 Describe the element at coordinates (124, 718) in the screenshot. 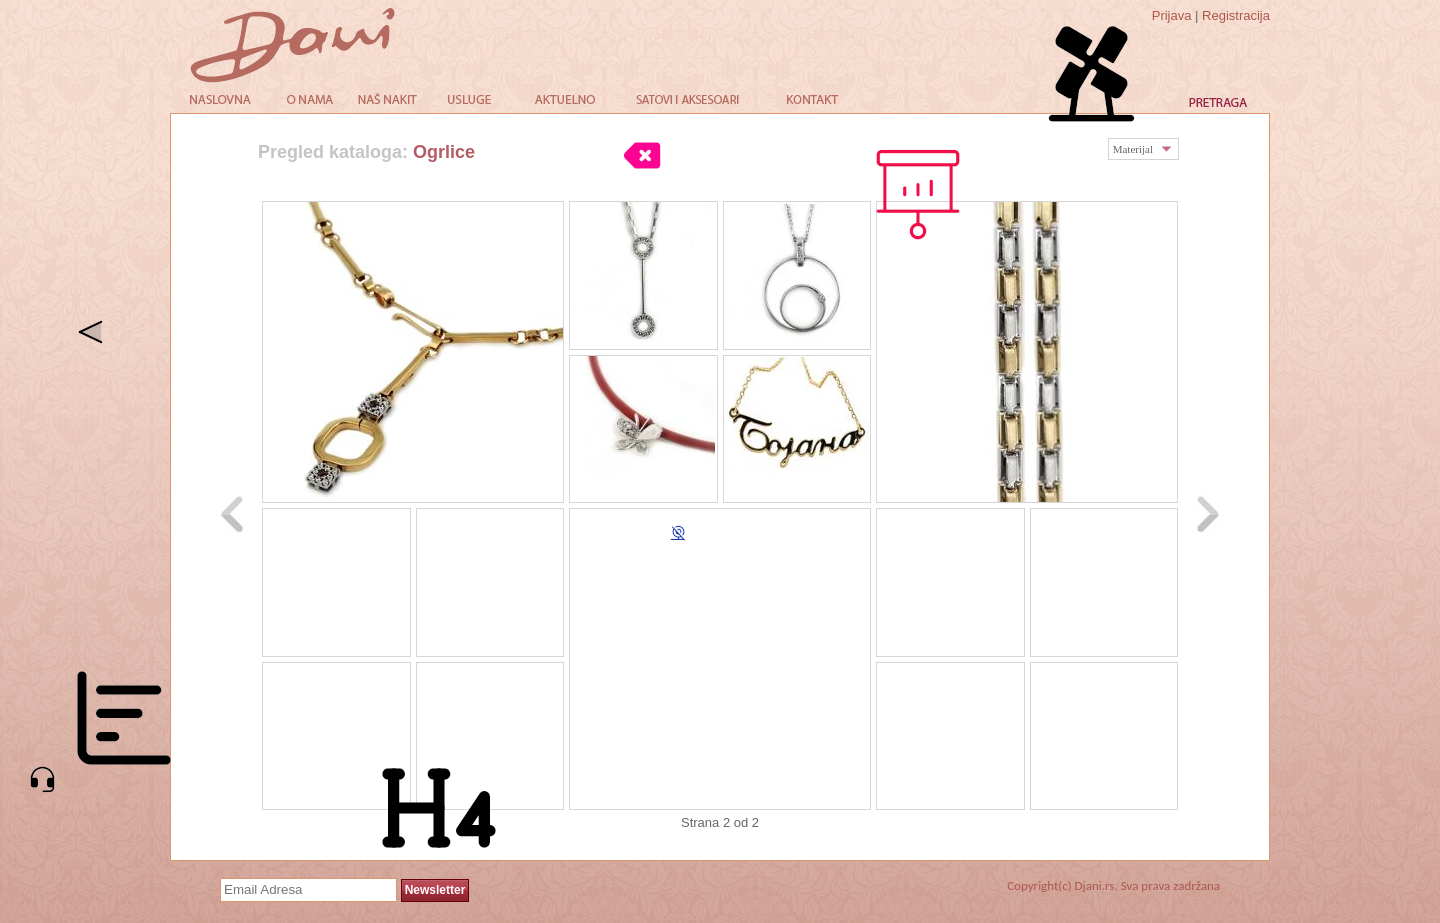

I see `view declining metrics or statistics` at that location.